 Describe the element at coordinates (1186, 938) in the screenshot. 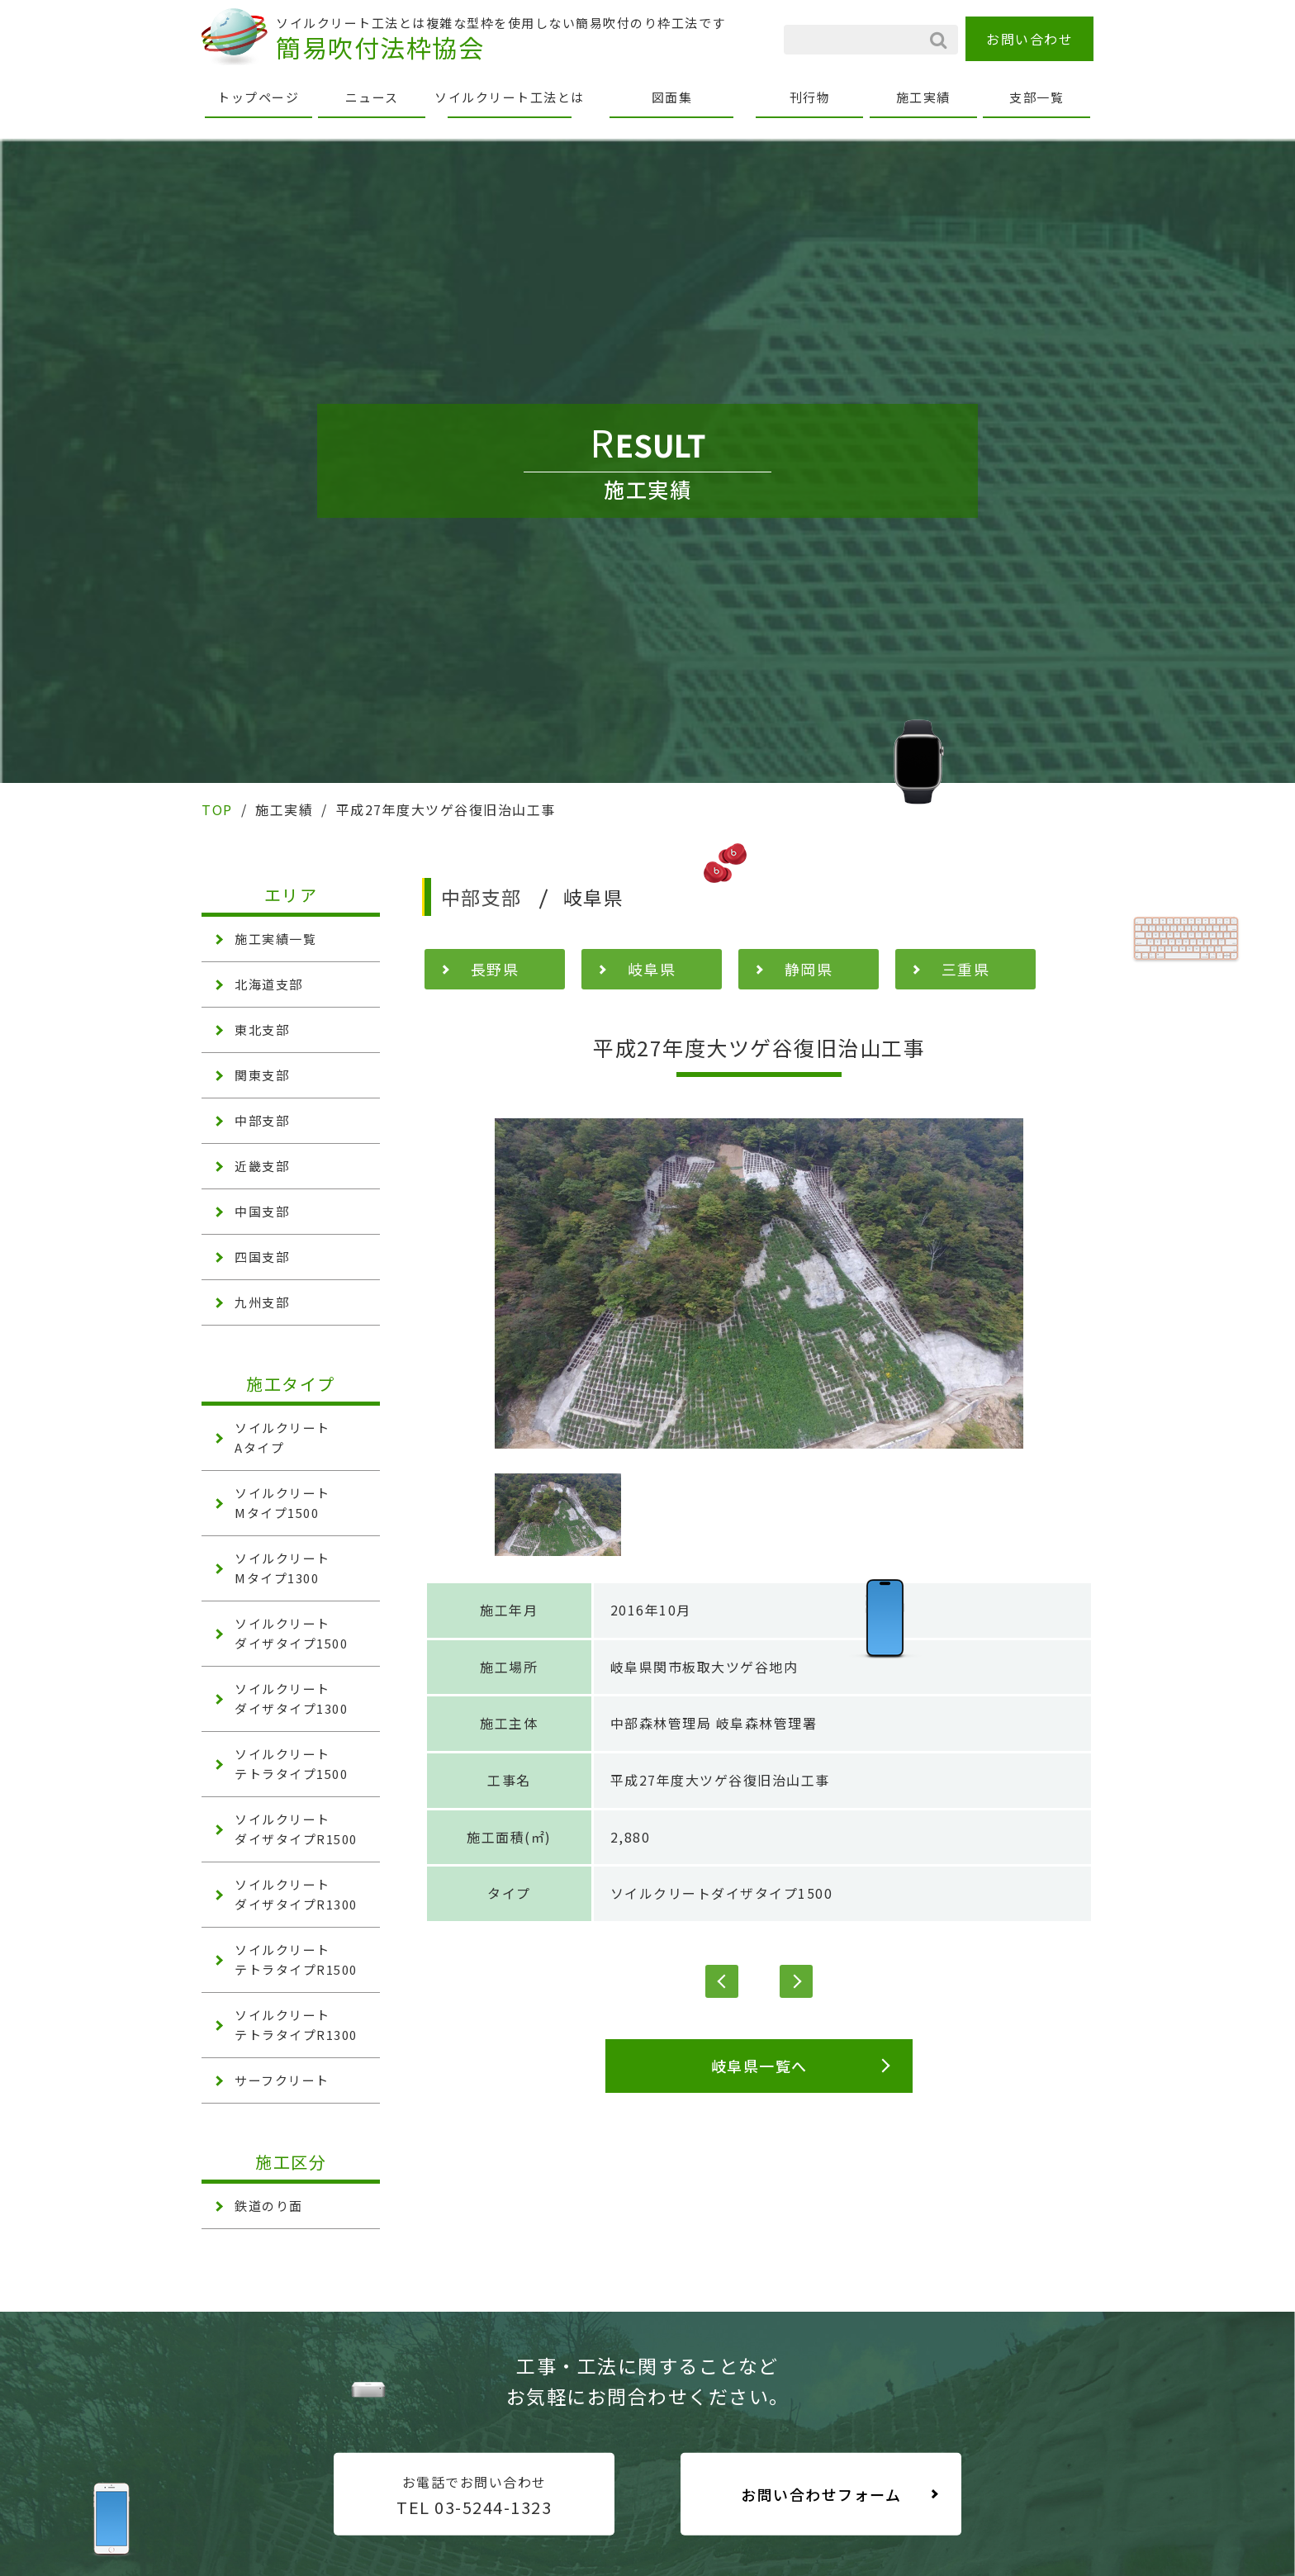

I see `connect to a bluetooth keyboard` at that location.